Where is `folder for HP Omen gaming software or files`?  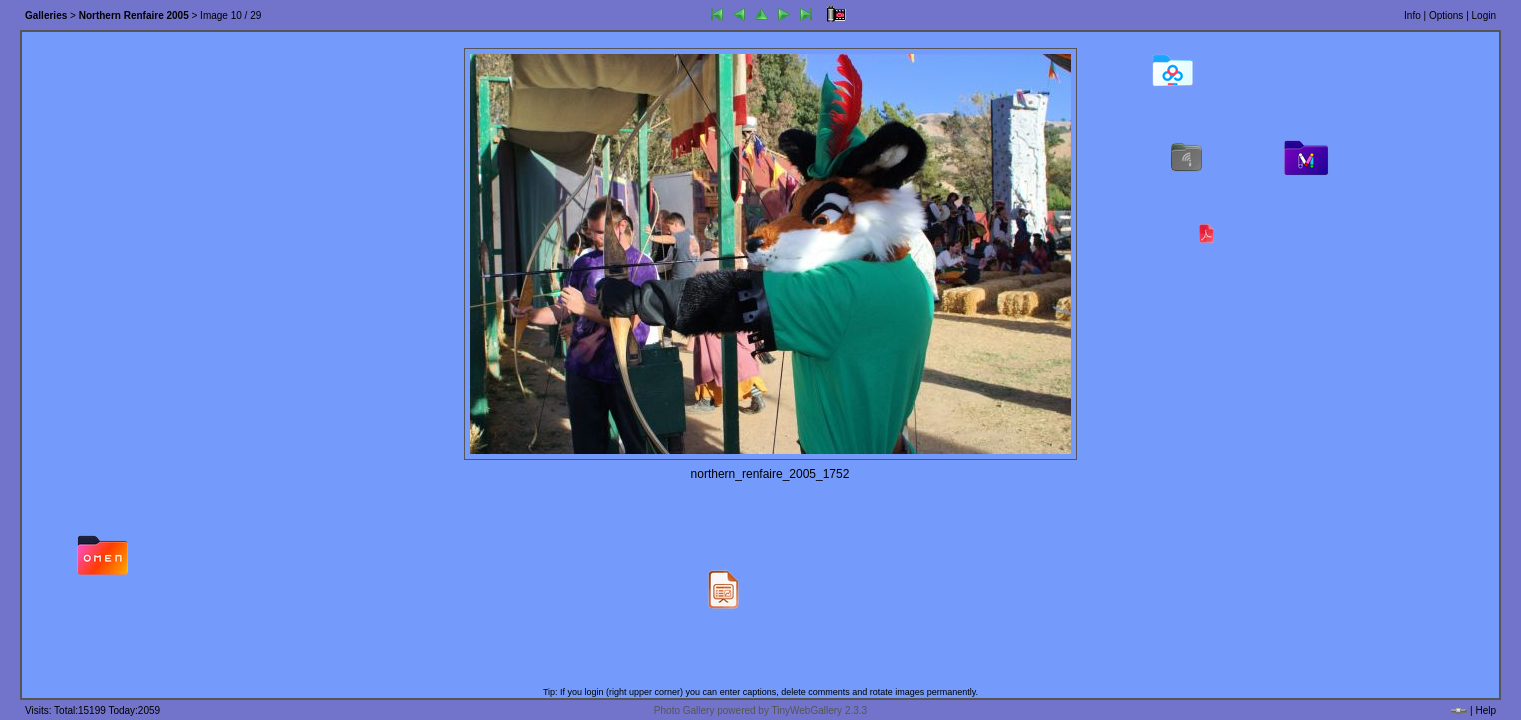 folder for HP Omen gaming software or files is located at coordinates (102, 556).